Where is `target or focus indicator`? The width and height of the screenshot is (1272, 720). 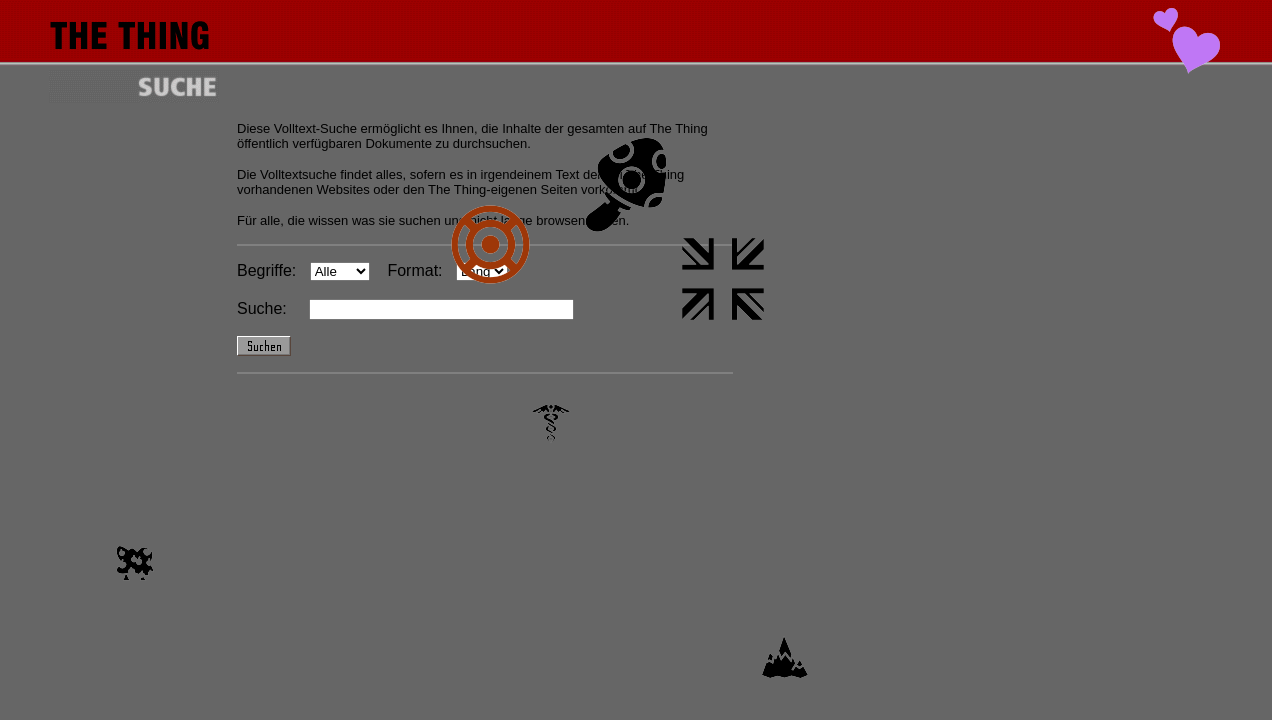 target or focus indicator is located at coordinates (490, 244).